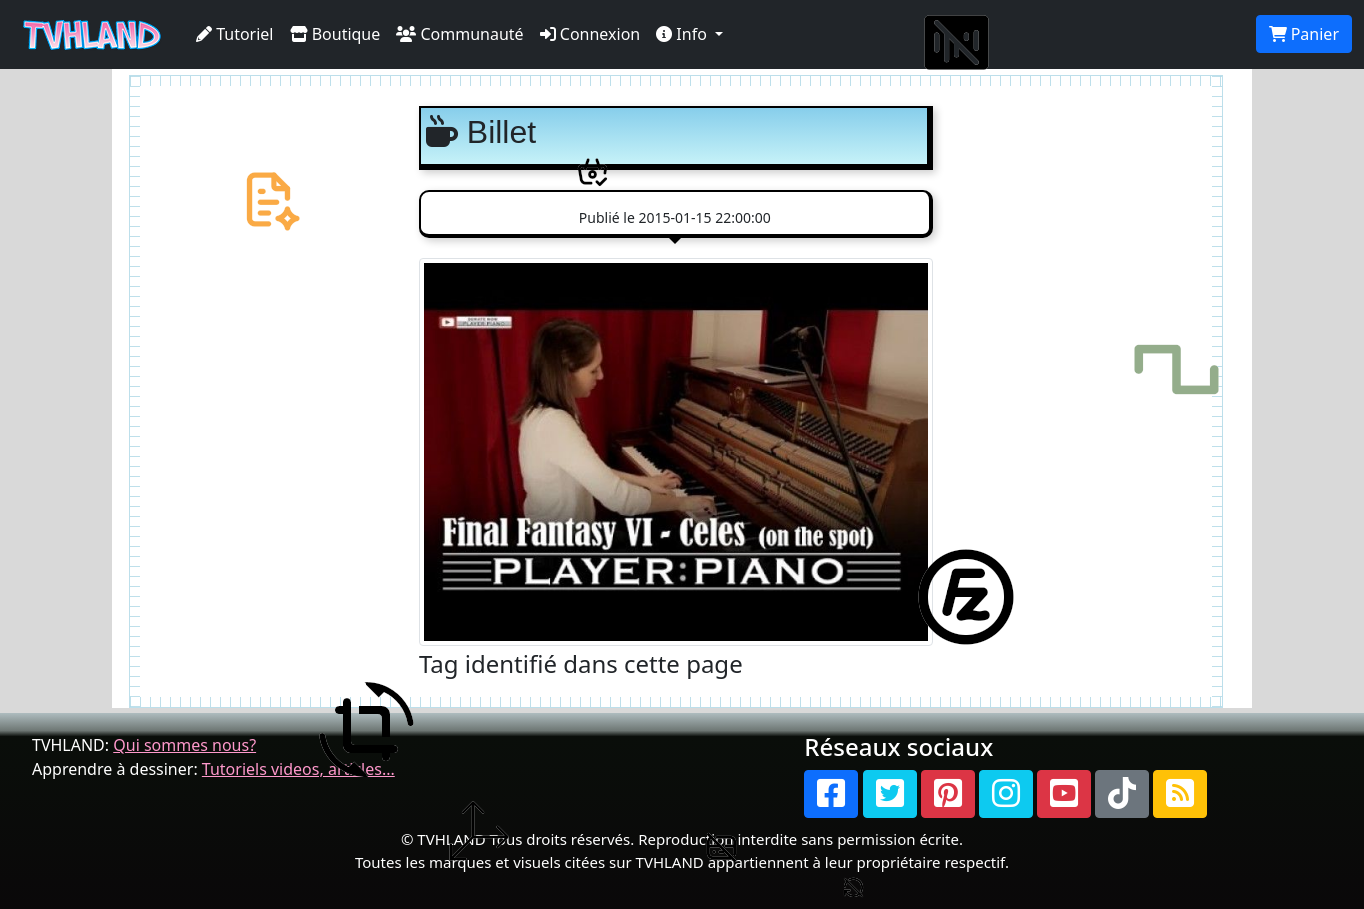  What do you see at coordinates (268, 199) in the screenshot?
I see `generate AI-powered text or document` at bounding box center [268, 199].